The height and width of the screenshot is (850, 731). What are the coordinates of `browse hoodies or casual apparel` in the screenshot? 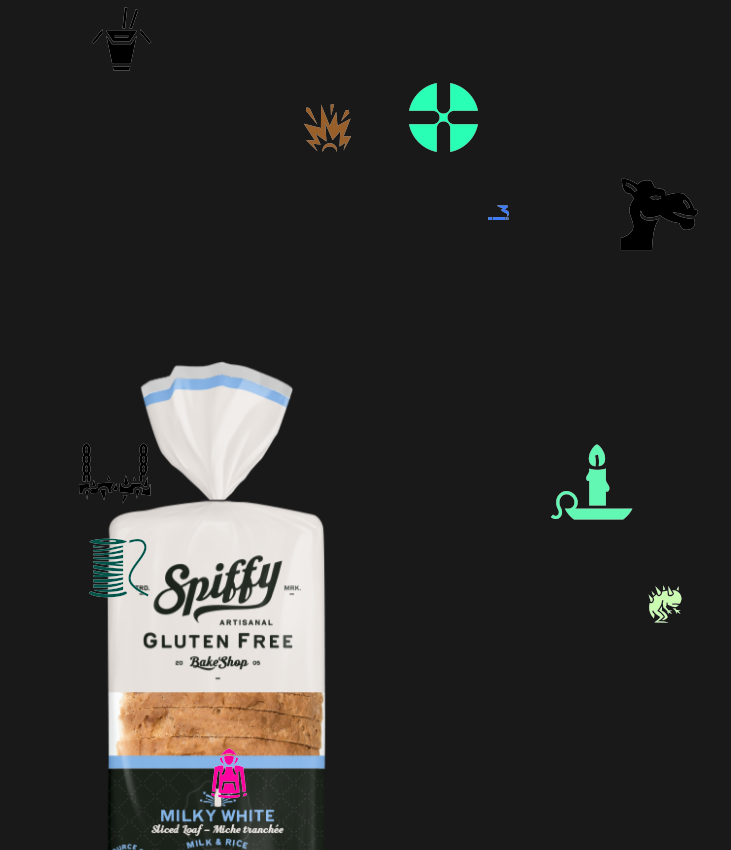 It's located at (229, 773).